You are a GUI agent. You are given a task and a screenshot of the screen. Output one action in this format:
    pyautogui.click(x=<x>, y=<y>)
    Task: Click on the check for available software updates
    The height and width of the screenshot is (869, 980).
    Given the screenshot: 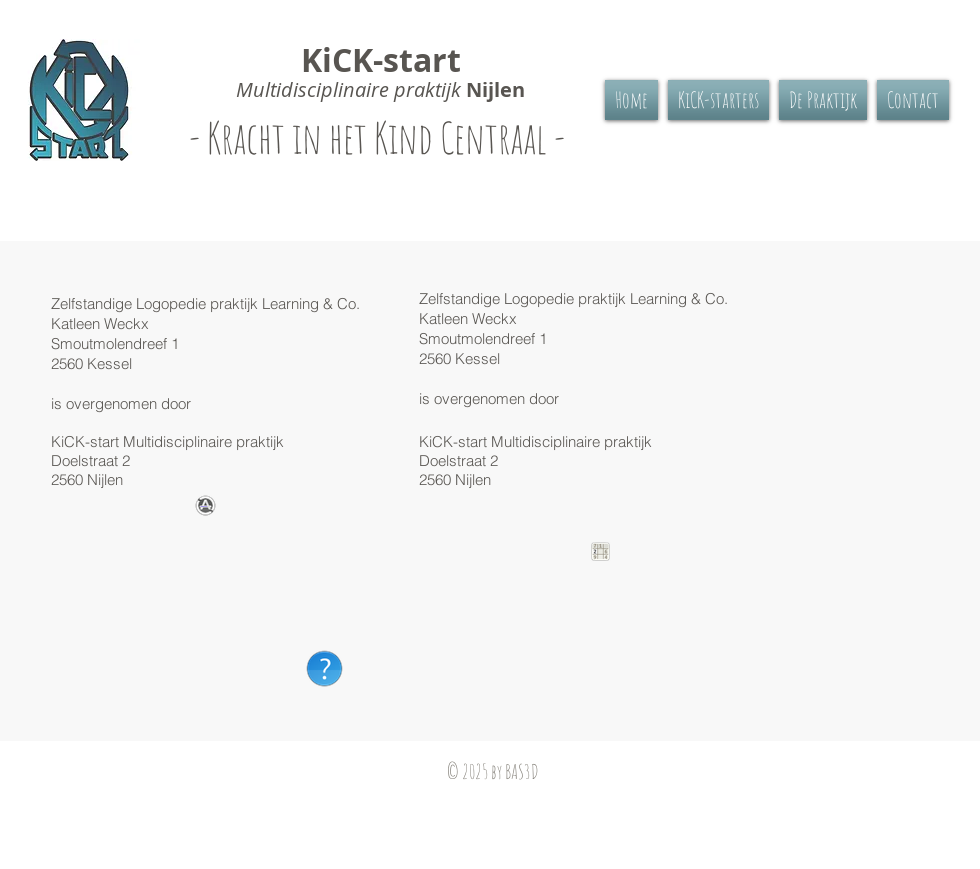 What is the action you would take?
    pyautogui.click(x=205, y=505)
    